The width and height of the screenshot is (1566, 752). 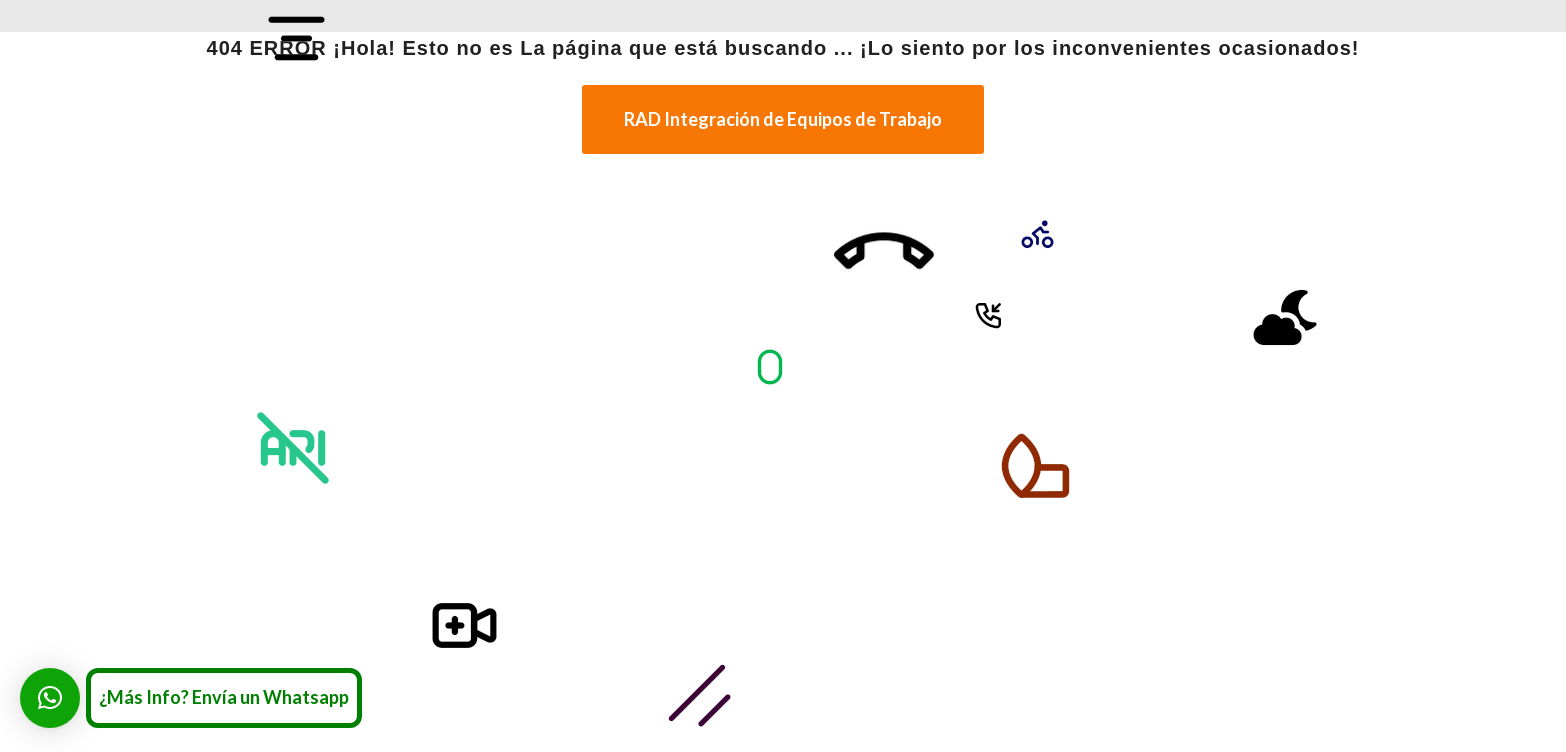 What do you see at coordinates (464, 625) in the screenshot?
I see `add a new video` at bounding box center [464, 625].